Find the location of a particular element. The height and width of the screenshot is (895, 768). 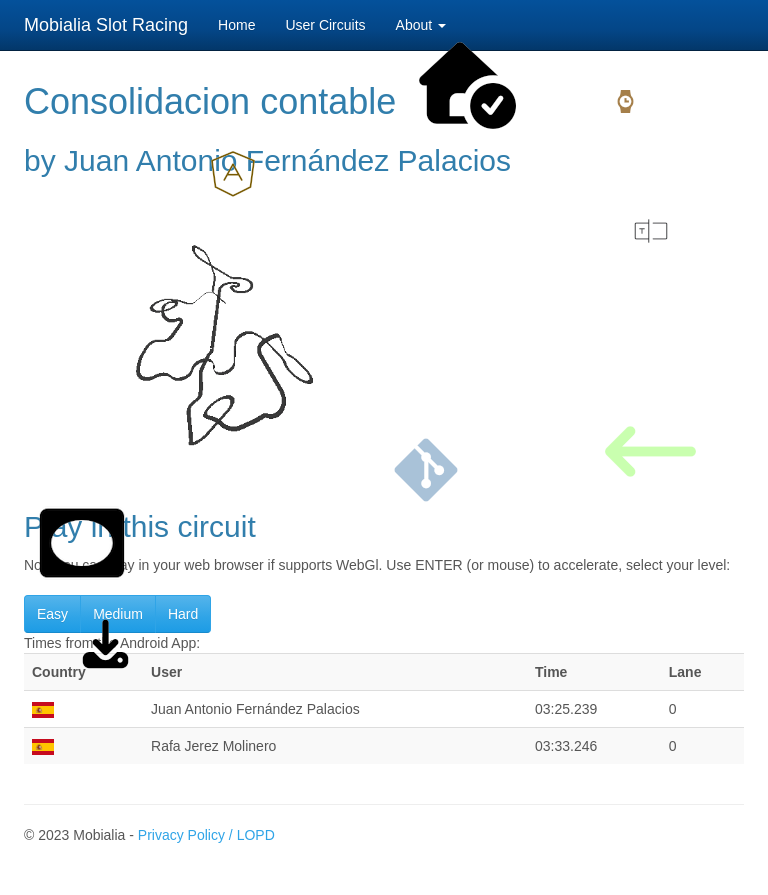

view time or clock settings is located at coordinates (625, 101).